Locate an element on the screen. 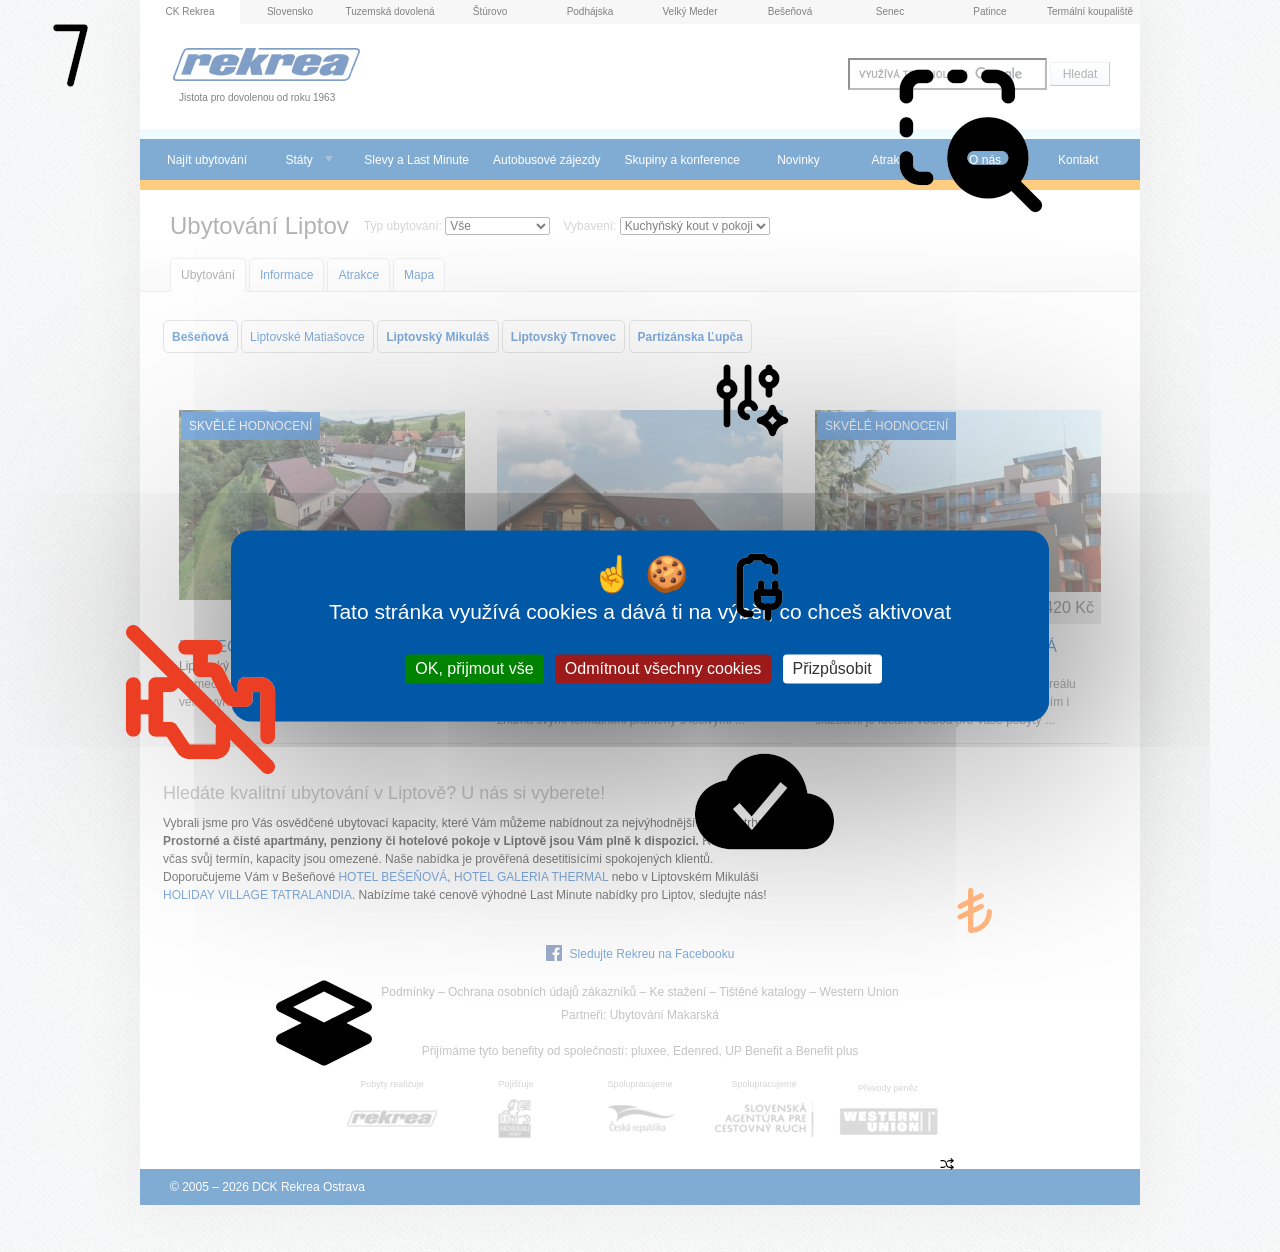 This screenshot has height=1252, width=1280. send layer backward in the stack is located at coordinates (324, 1023).